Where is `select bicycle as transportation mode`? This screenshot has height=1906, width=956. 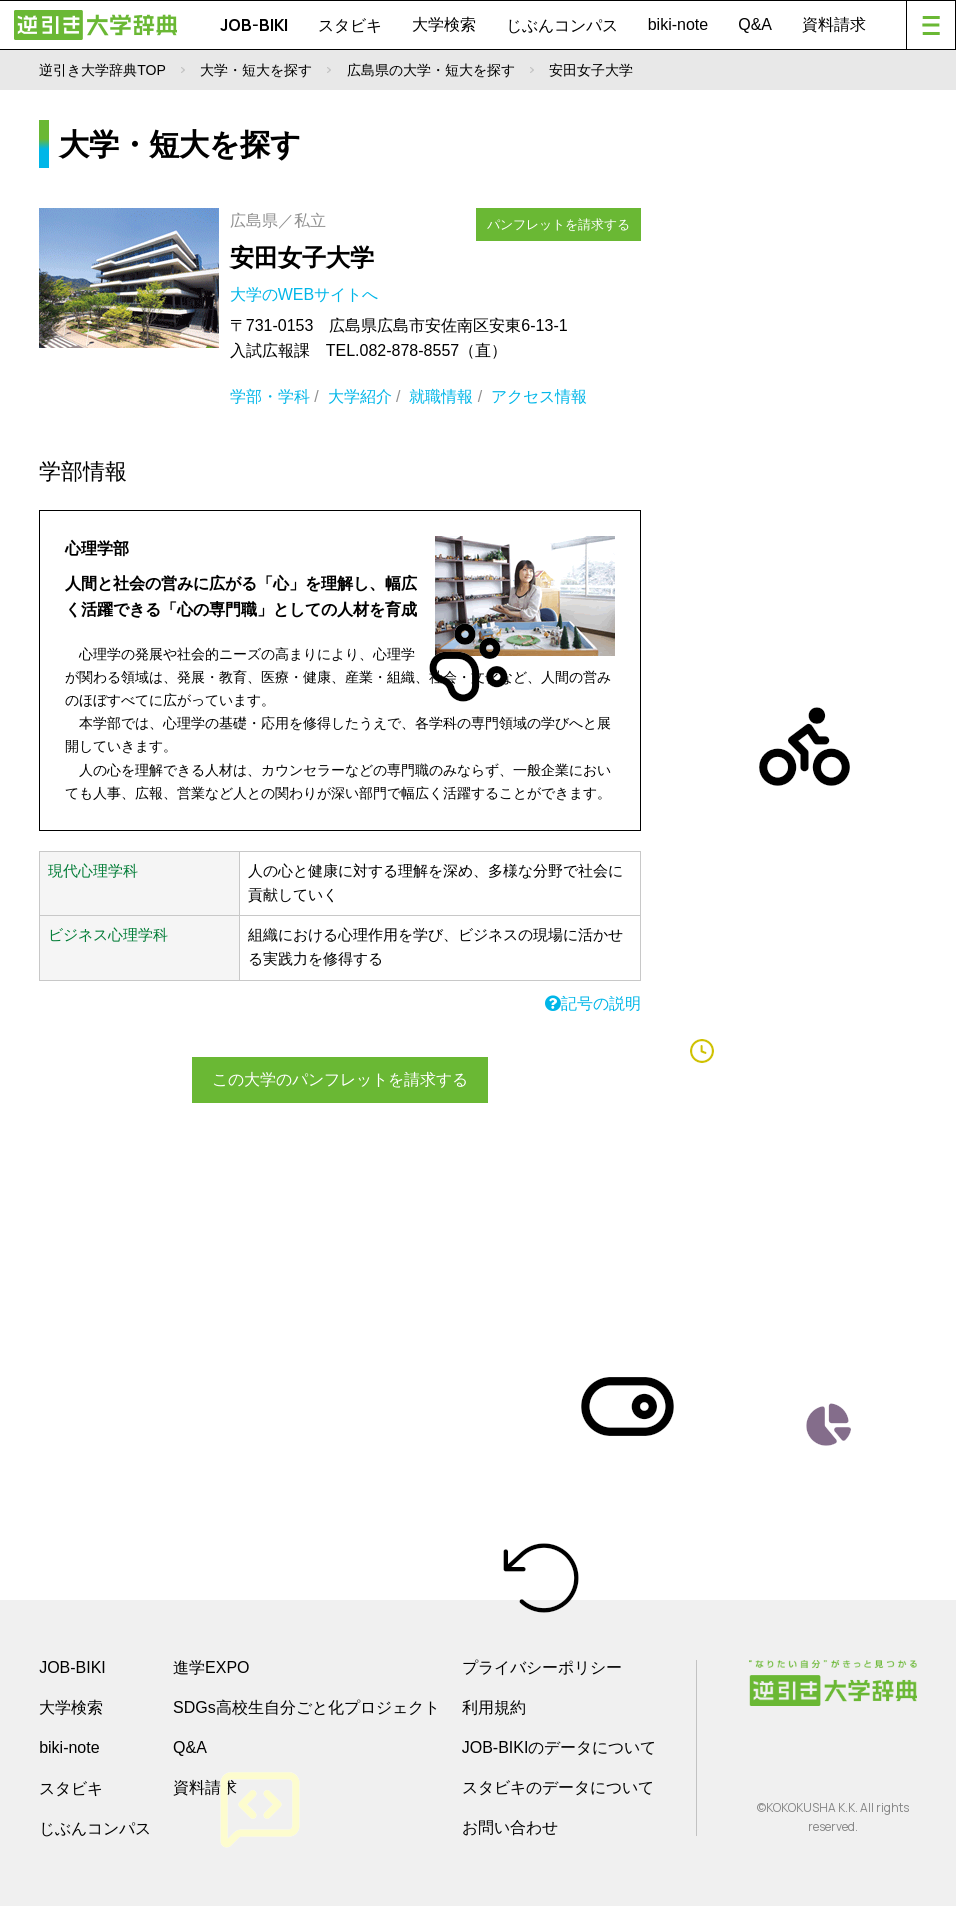 select bicycle as transportation mode is located at coordinates (804, 744).